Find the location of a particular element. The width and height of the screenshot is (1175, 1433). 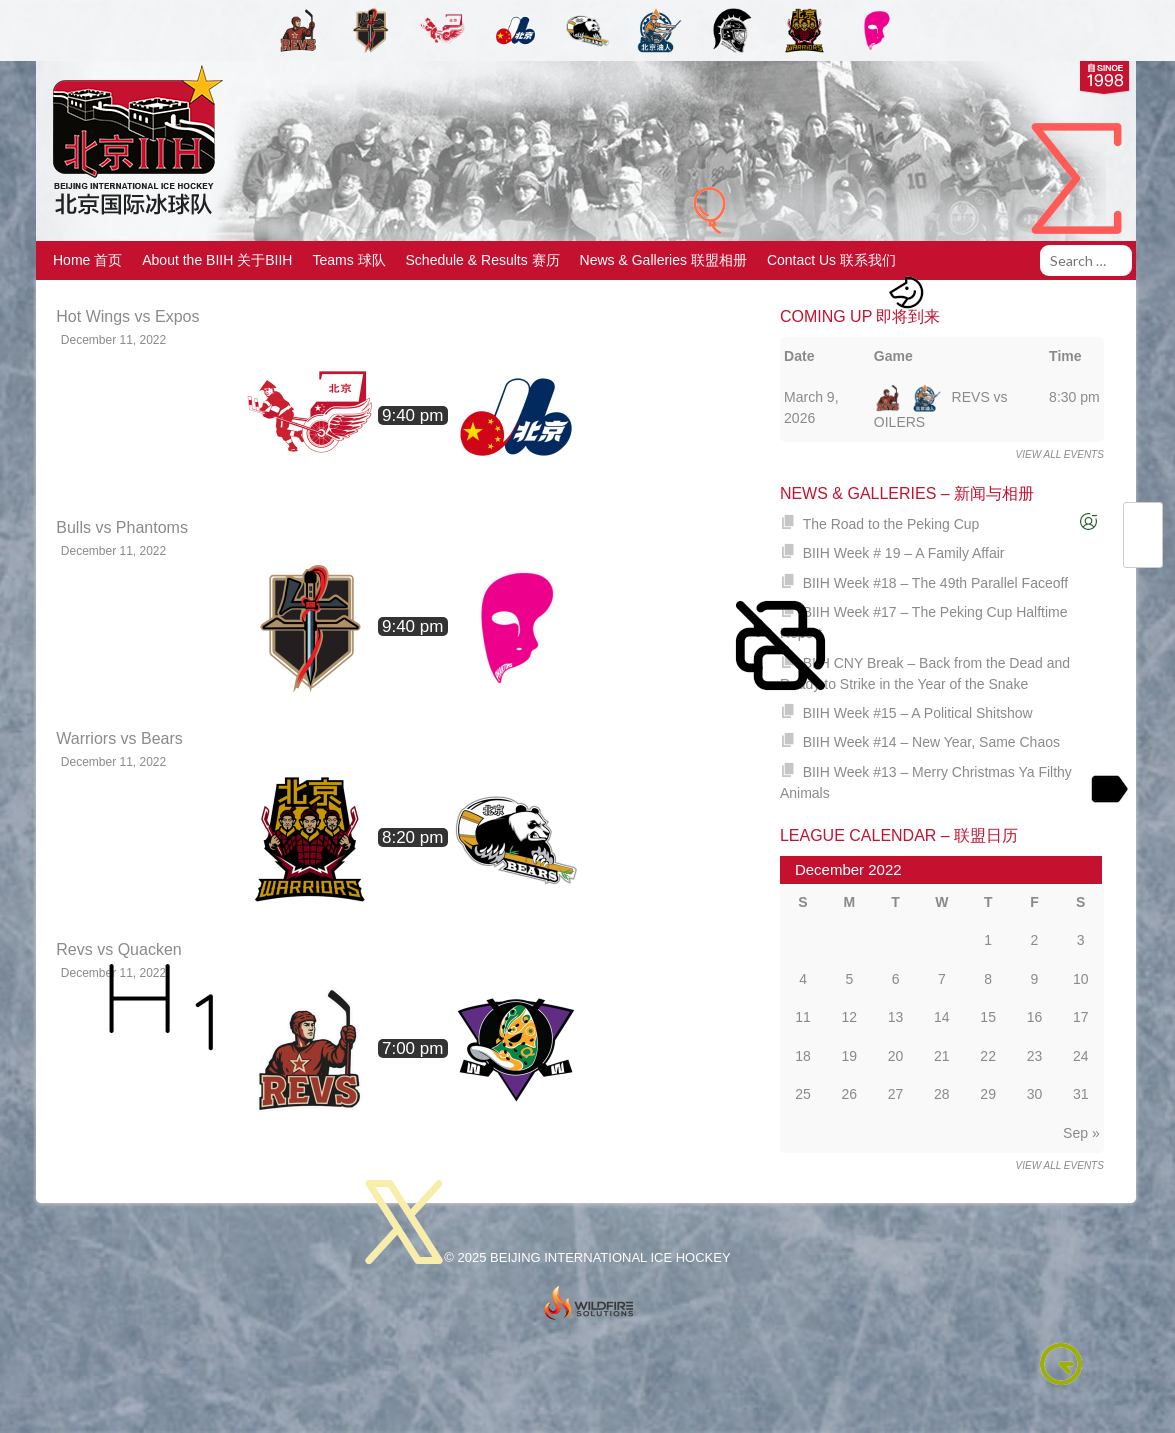

format text as heading level 1 is located at coordinates (159, 1005).